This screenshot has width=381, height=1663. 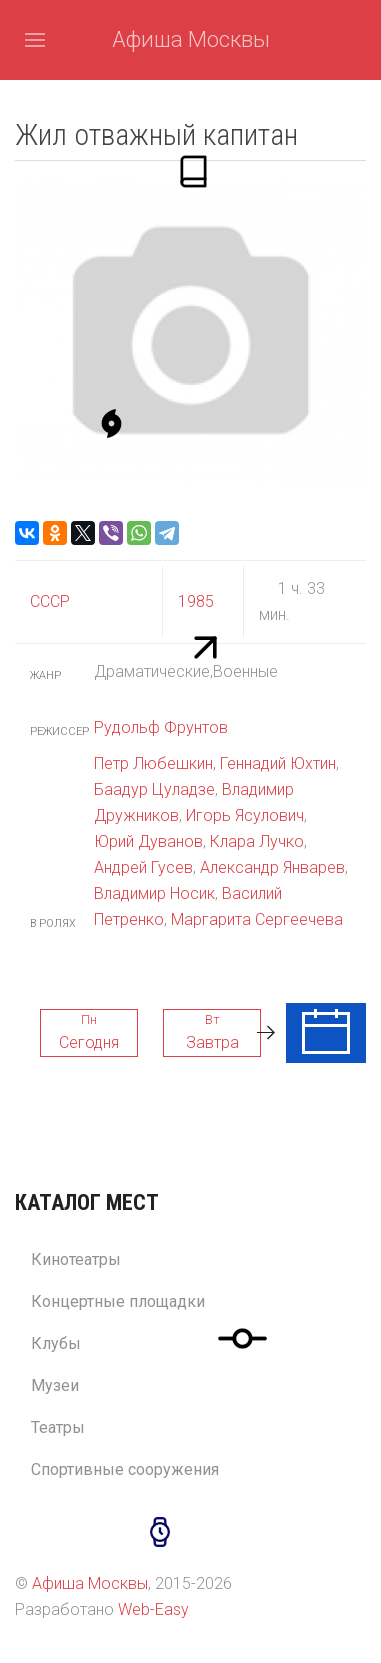 I want to click on indicates hurricane or tropical storm warning, so click(x=111, y=423).